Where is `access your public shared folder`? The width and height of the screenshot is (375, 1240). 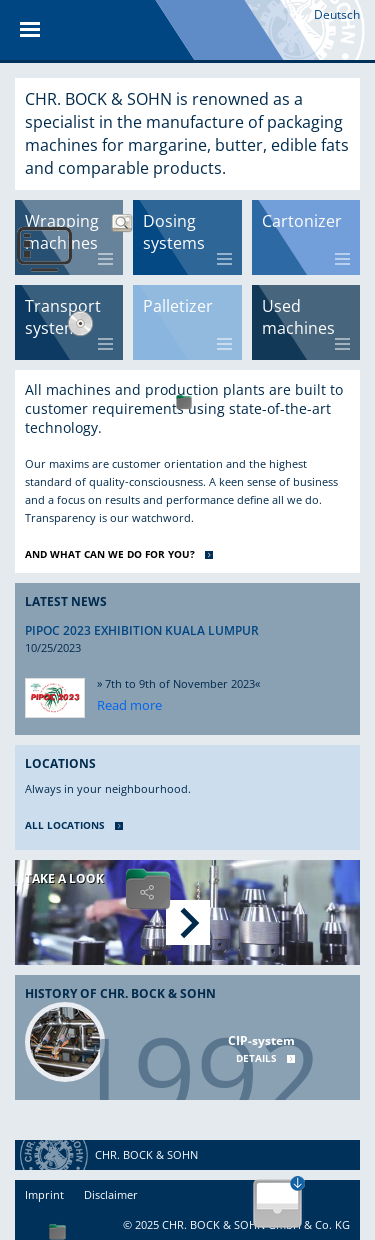 access your public shared folder is located at coordinates (148, 889).